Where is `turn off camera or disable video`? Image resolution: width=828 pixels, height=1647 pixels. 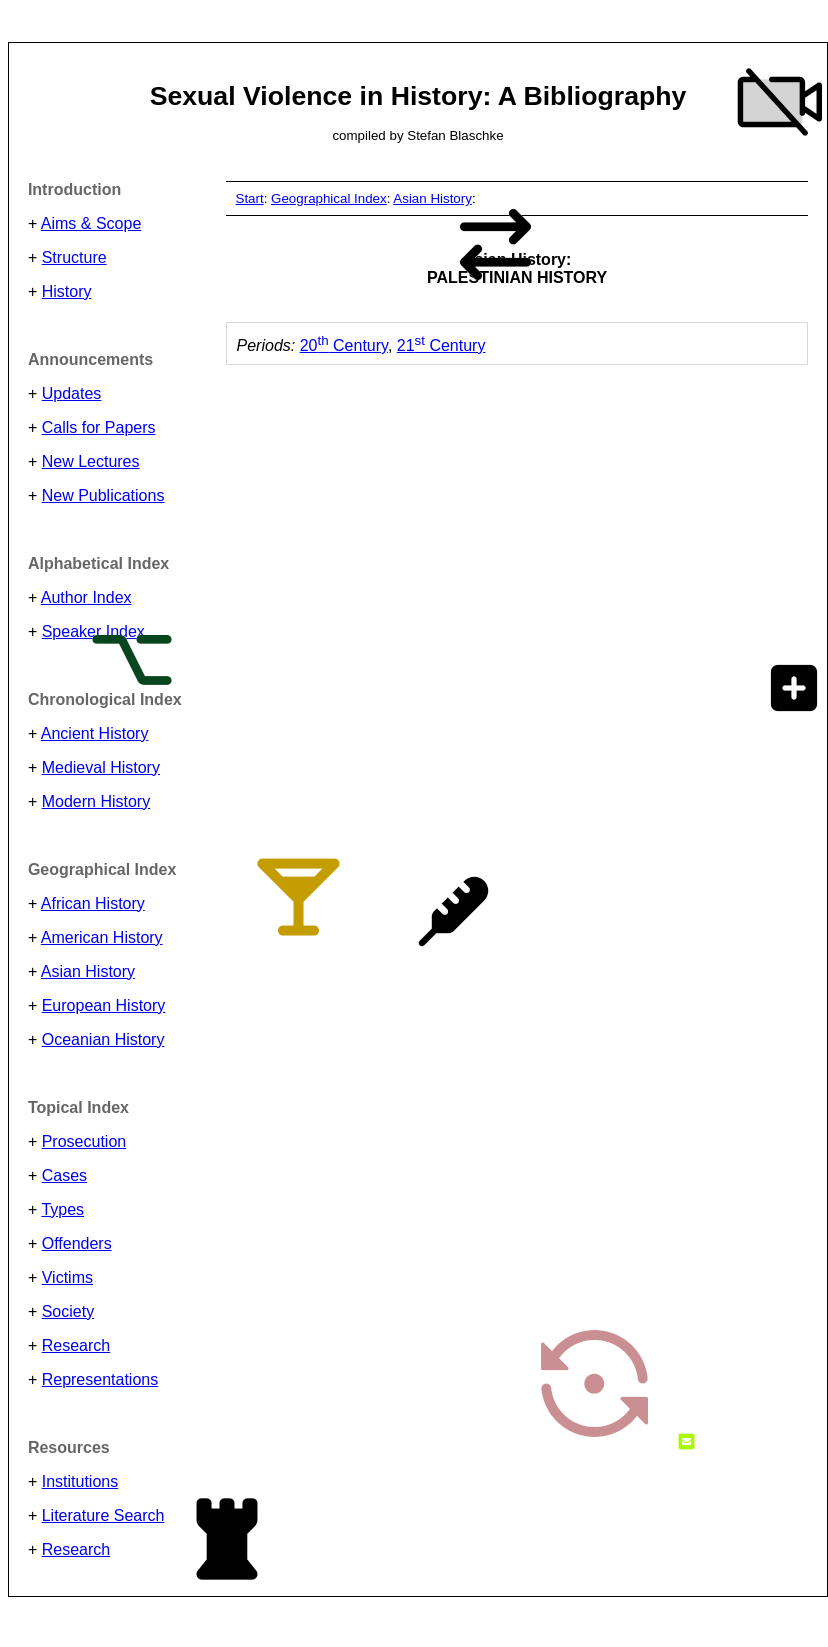 turn off camera or disable video is located at coordinates (777, 102).